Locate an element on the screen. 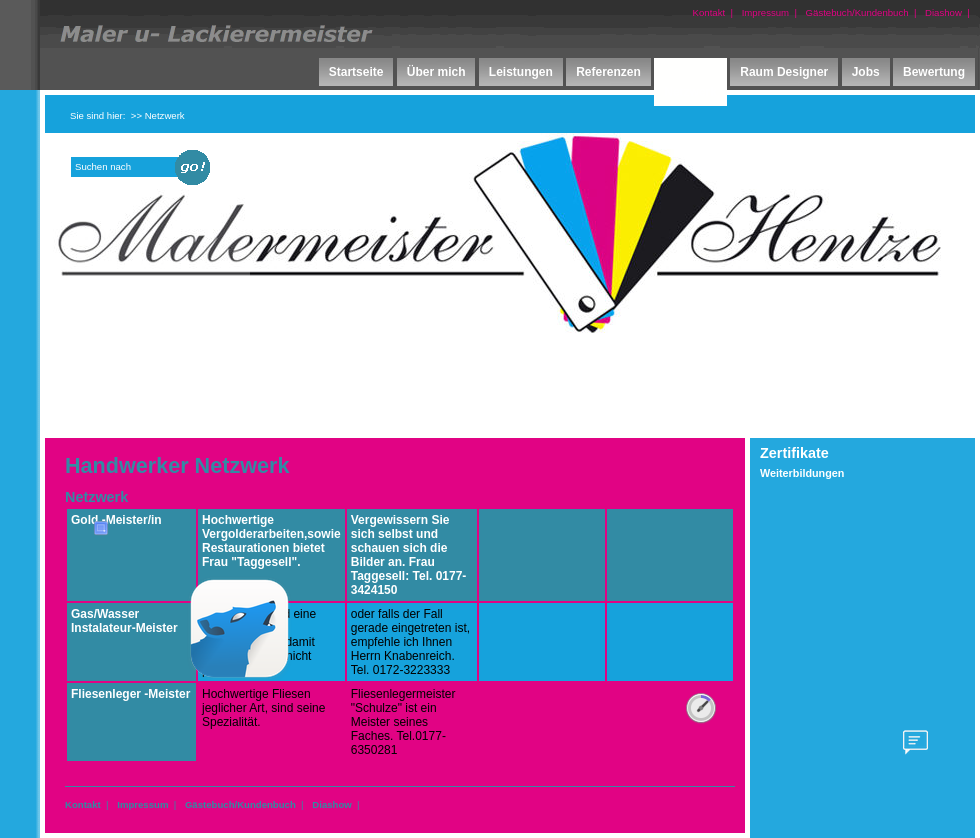  open sysprof system profiler is located at coordinates (701, 708).